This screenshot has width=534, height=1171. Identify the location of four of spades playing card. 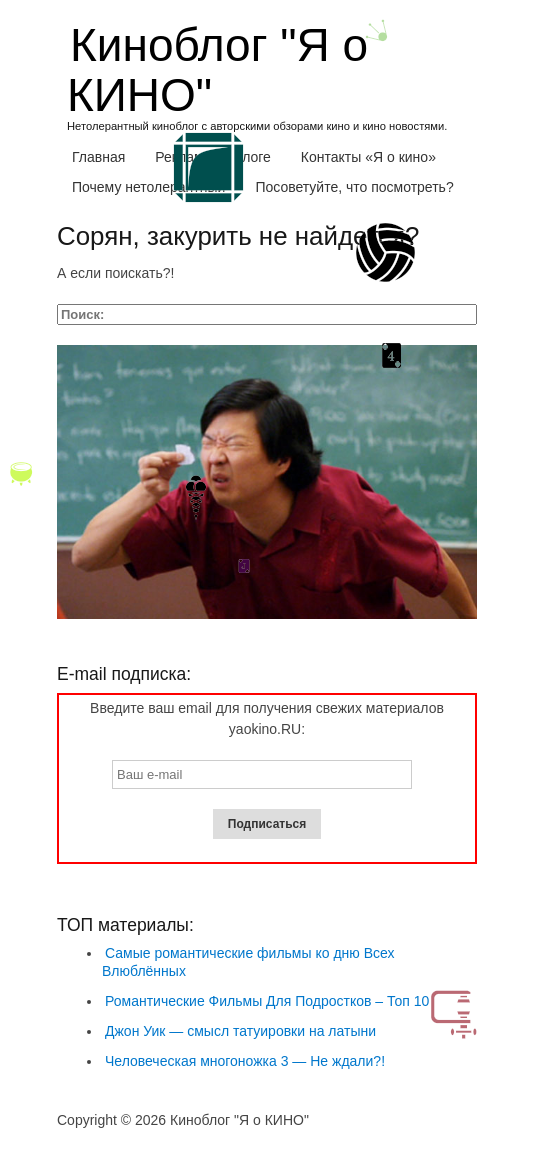
(391, 355).